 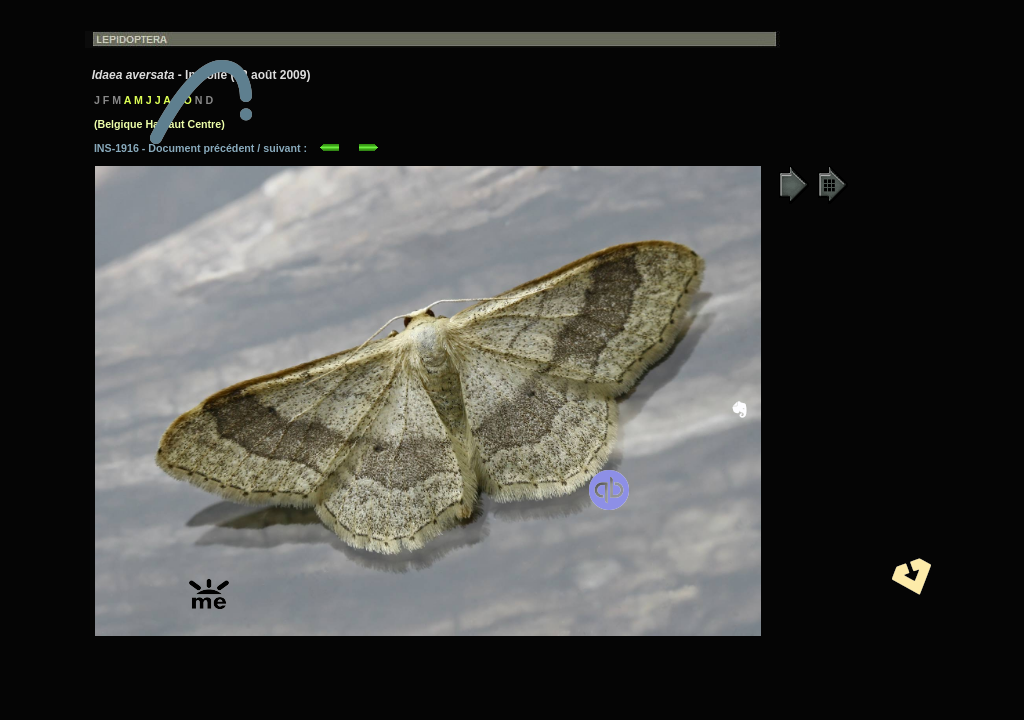 I want to click on open obtainium app, so click(x=911, y=576).